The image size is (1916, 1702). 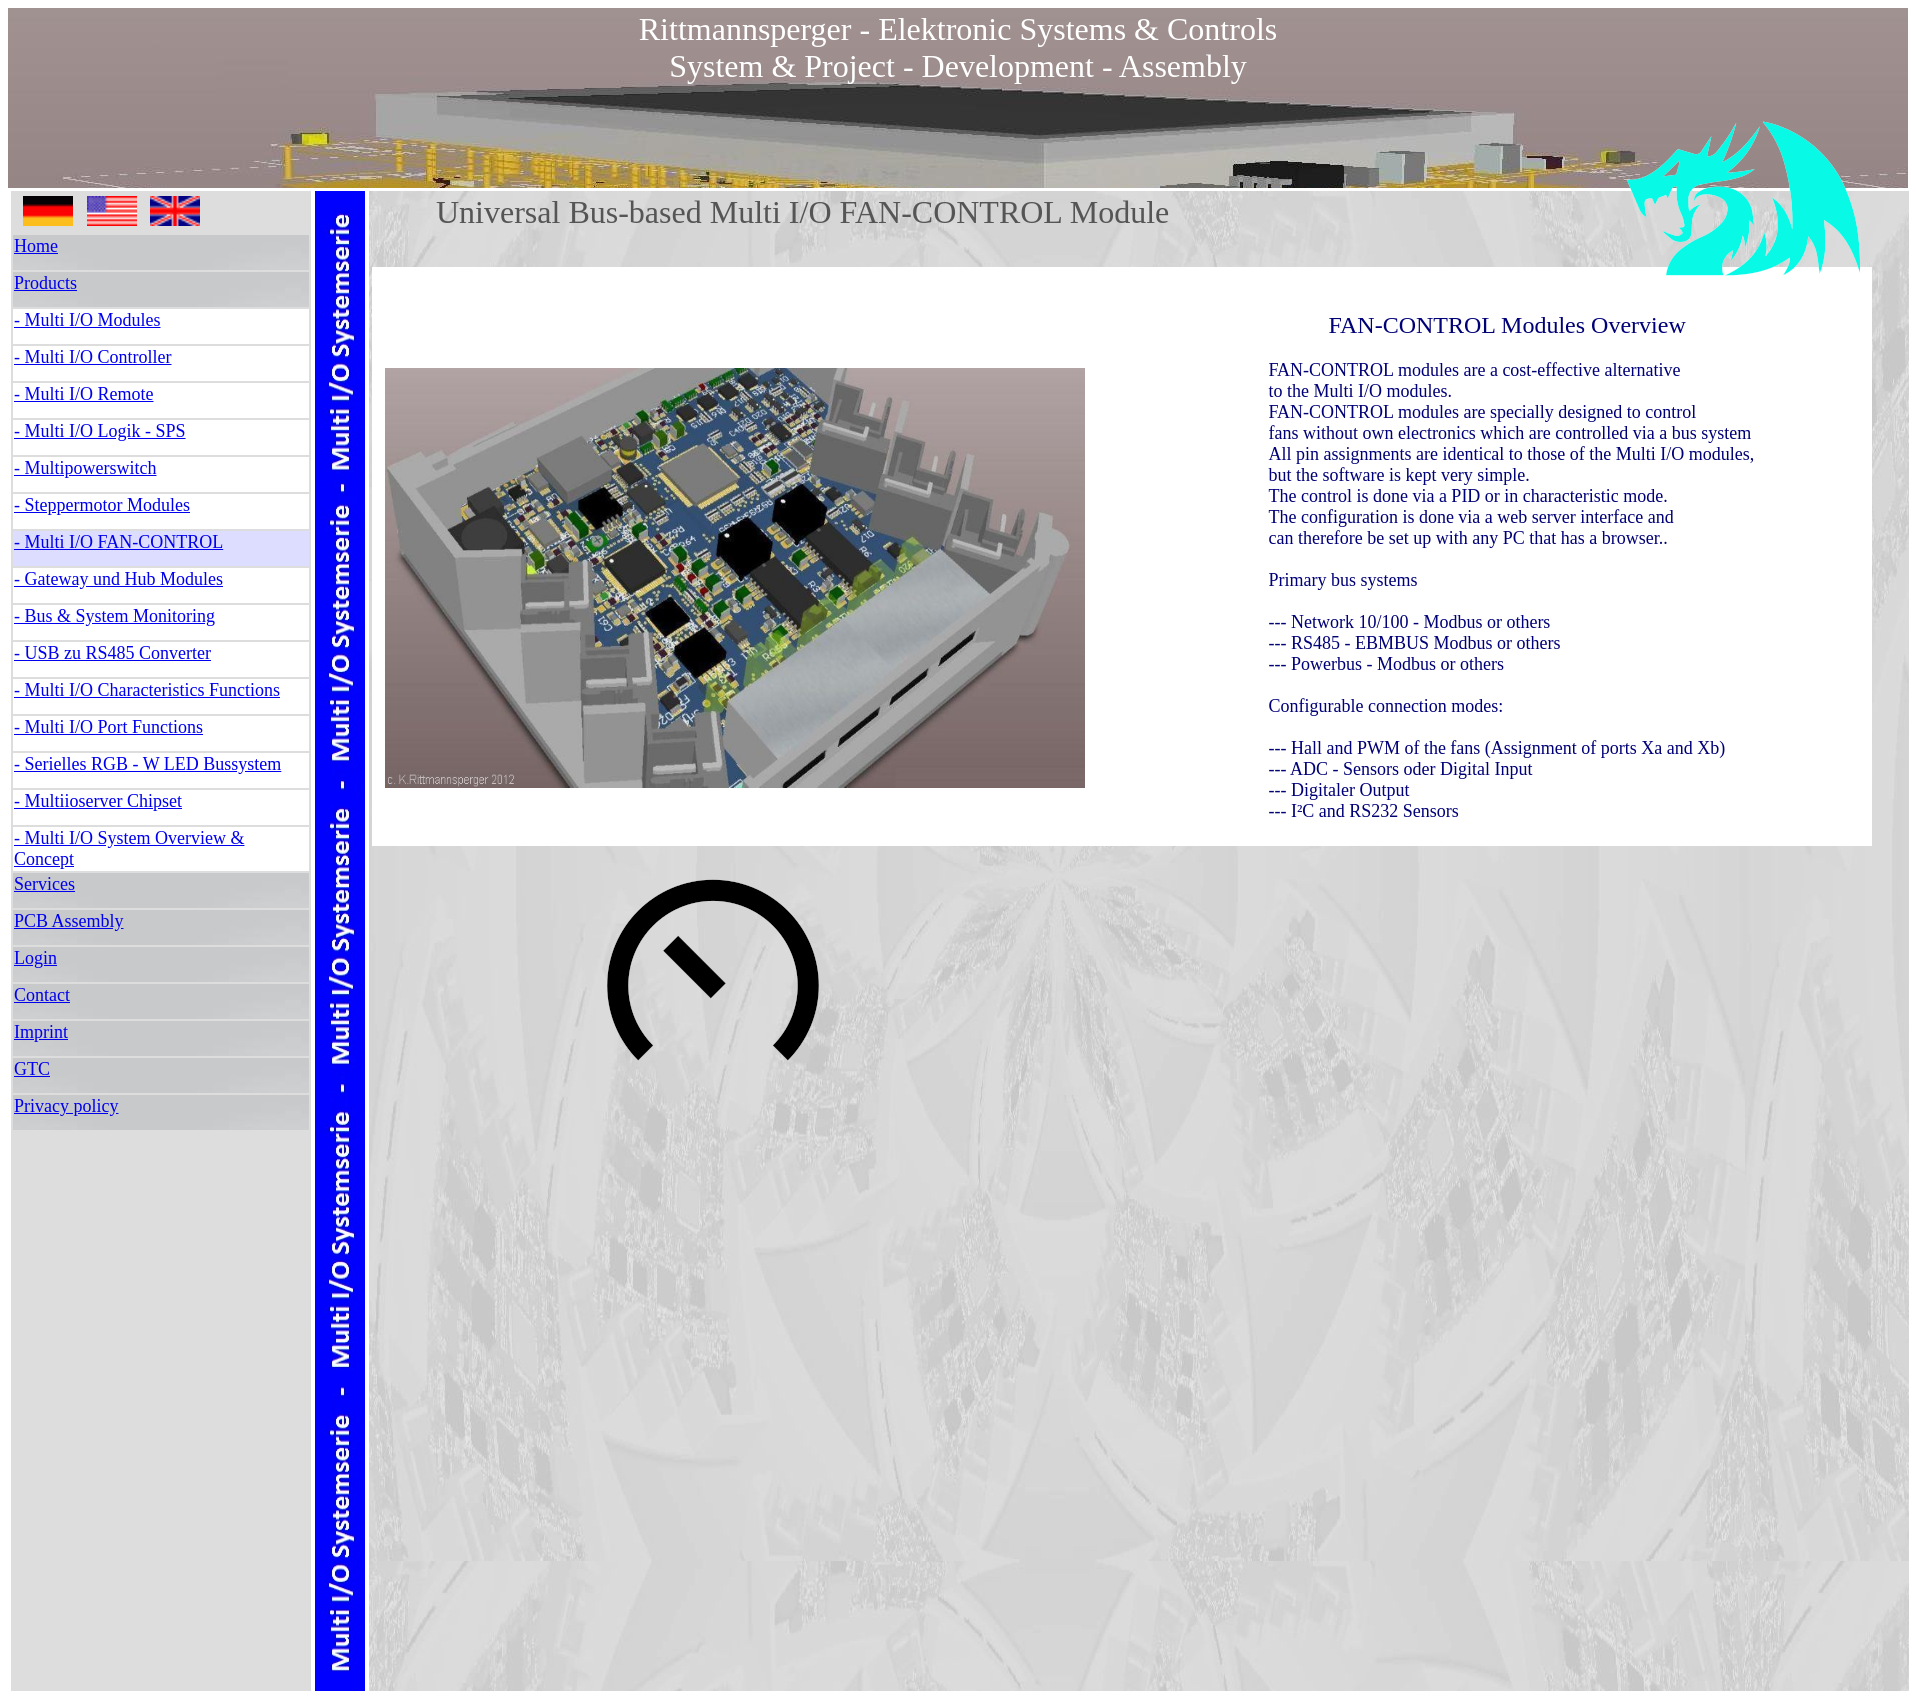 I want to click on redragon brand logo, so click(x=1743, y=198).